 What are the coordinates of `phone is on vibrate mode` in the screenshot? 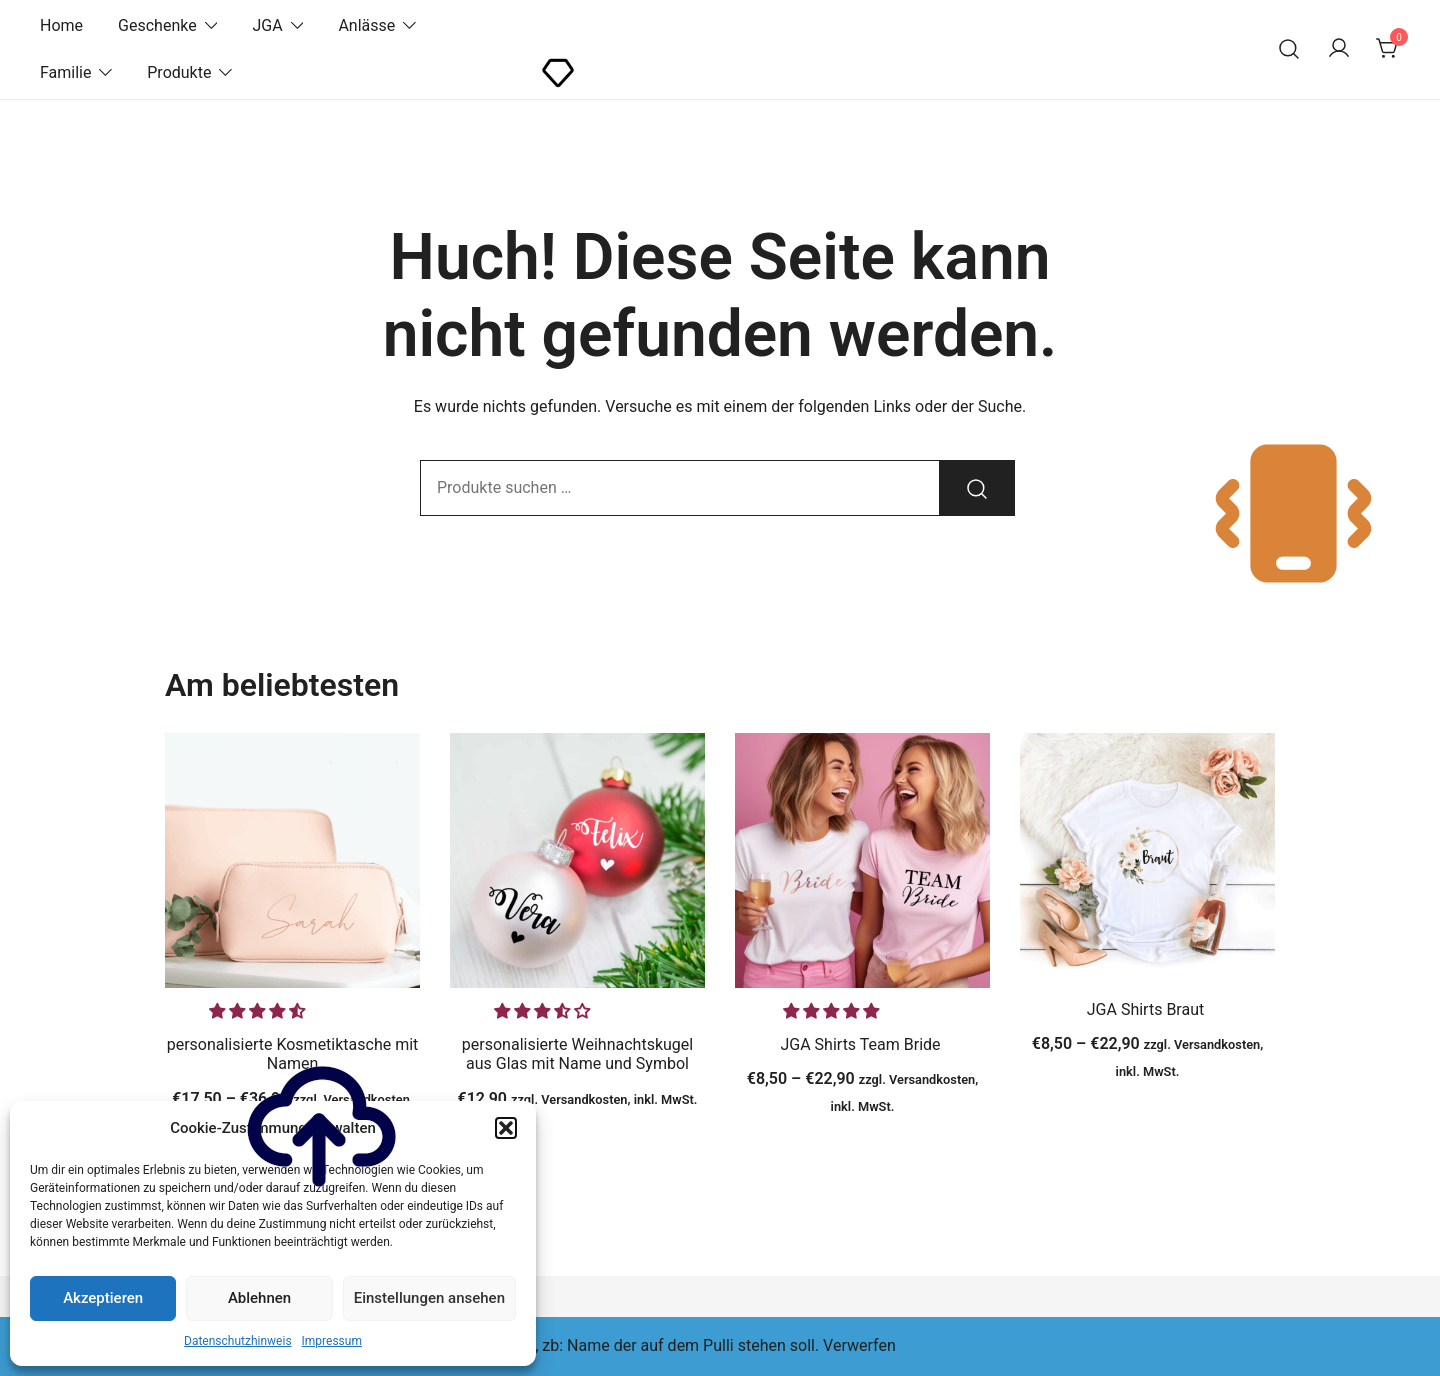 It's located at (1293, 513).